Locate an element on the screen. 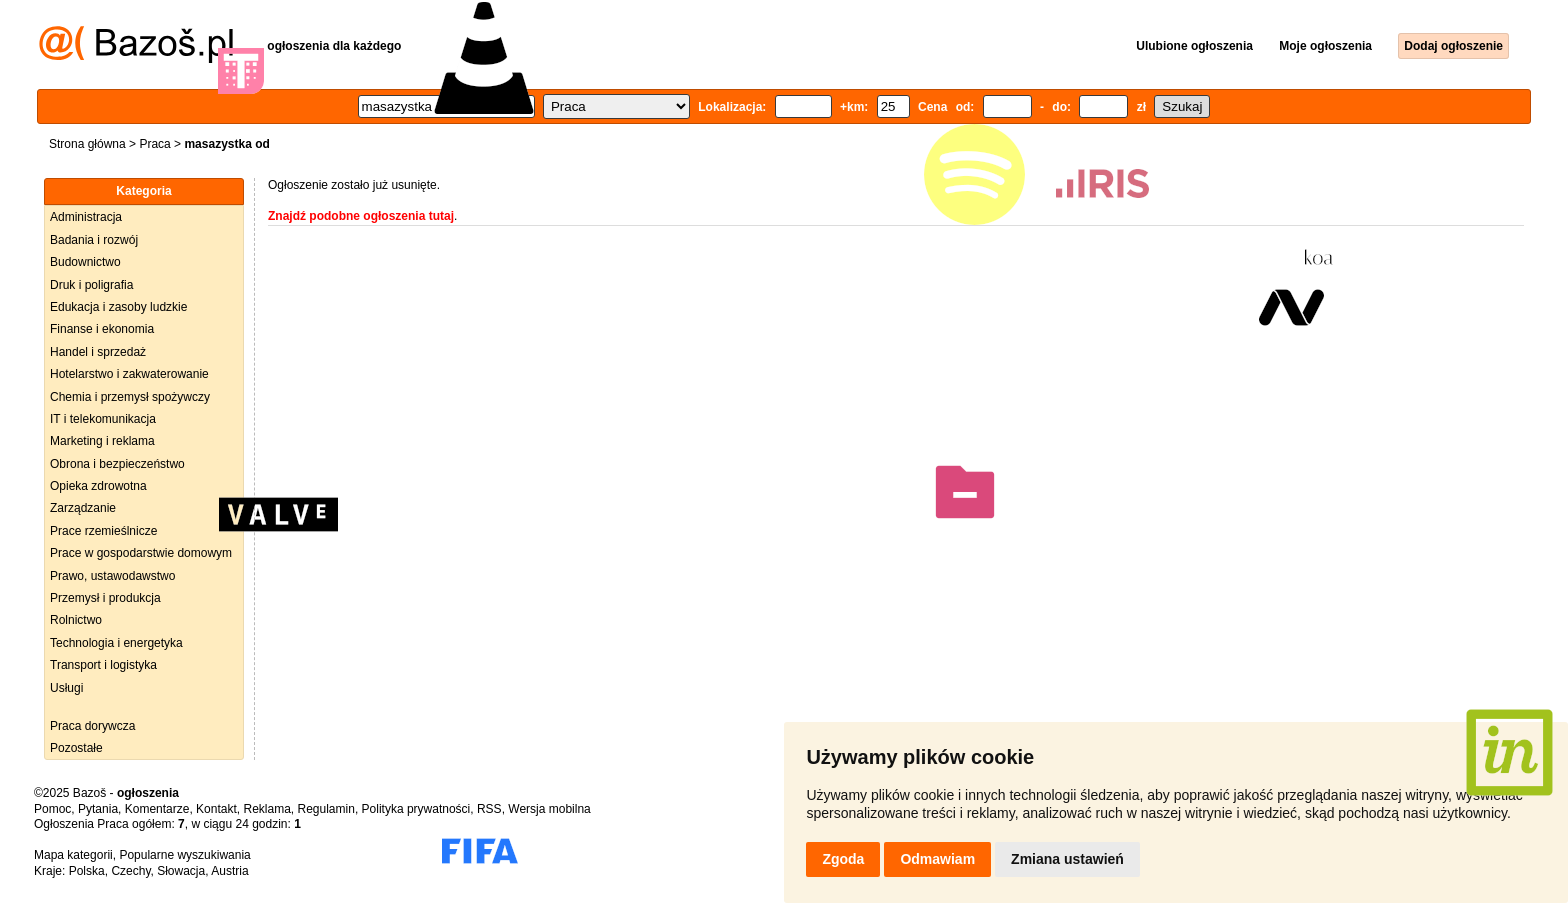 This screenshot has height=903, width=1568. remove a folder is located at coordinates (965, 492).